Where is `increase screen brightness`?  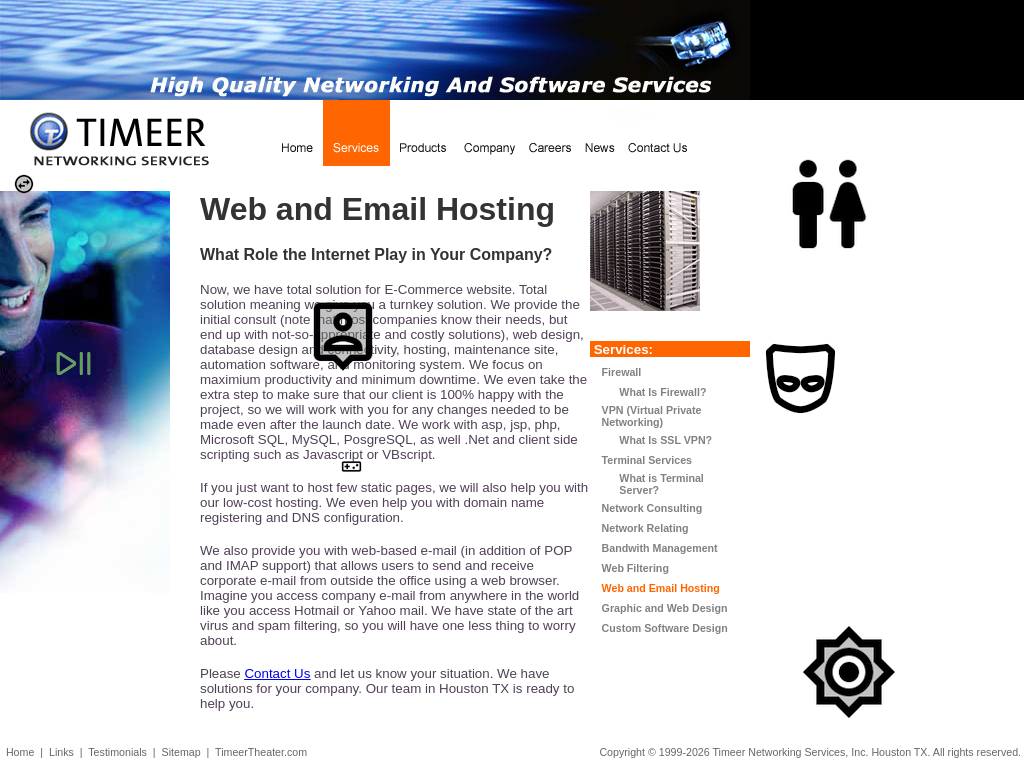
increase screen brightness is located at coordinates (849, 672).